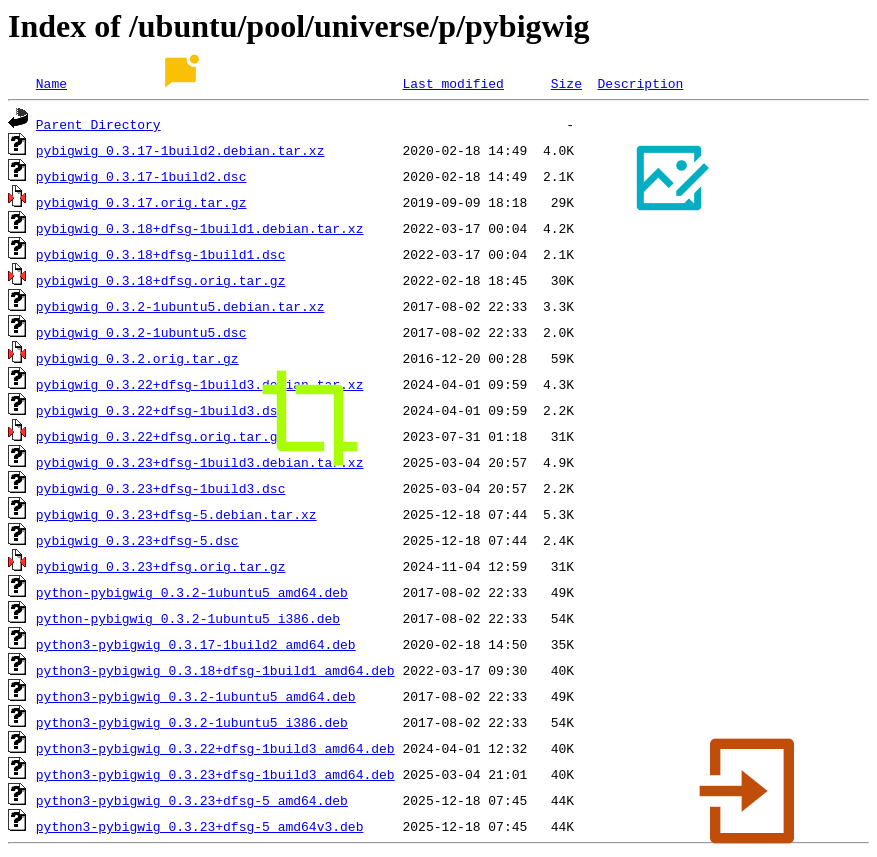  I want to click on edit or modify an image, so click(669, 178).